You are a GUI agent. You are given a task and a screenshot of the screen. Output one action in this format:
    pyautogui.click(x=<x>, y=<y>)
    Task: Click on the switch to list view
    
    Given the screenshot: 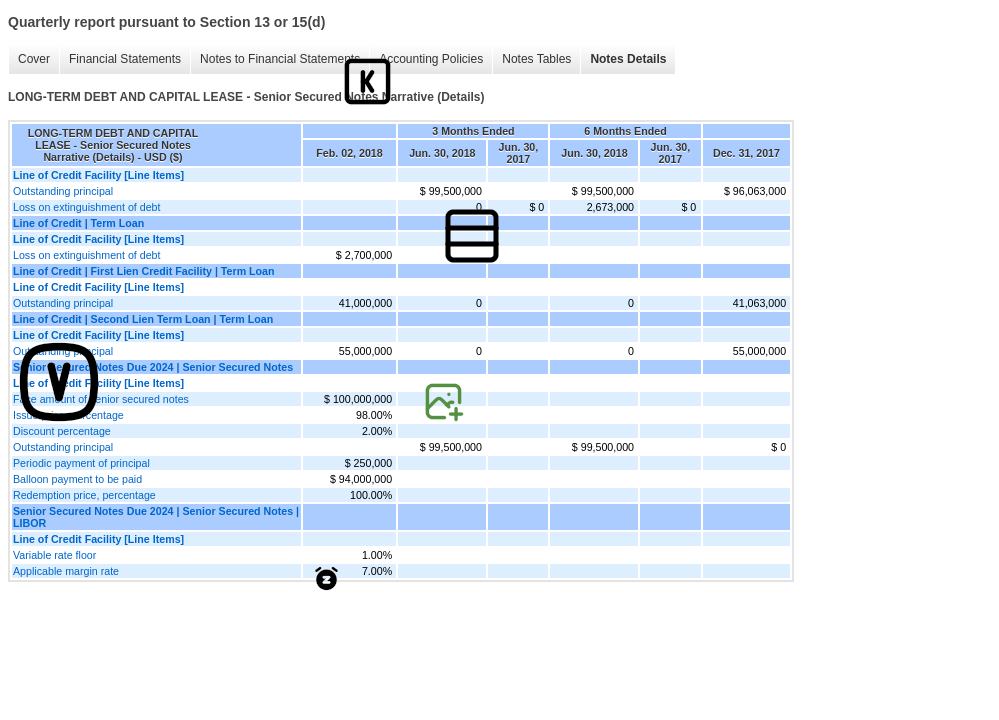 What is the action you would take?
    pyautogui.click(x=472, y=236)
    